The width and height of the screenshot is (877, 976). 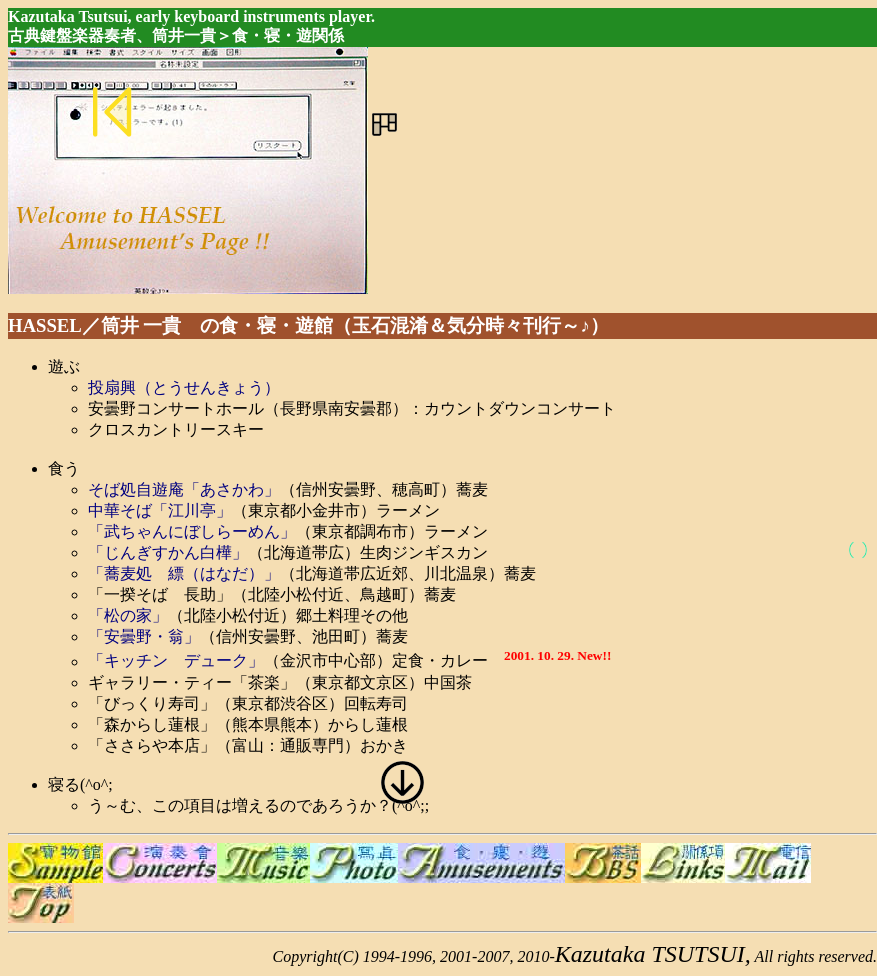 I want to click on go to the beginning or first item, so click(x=111, y=112).